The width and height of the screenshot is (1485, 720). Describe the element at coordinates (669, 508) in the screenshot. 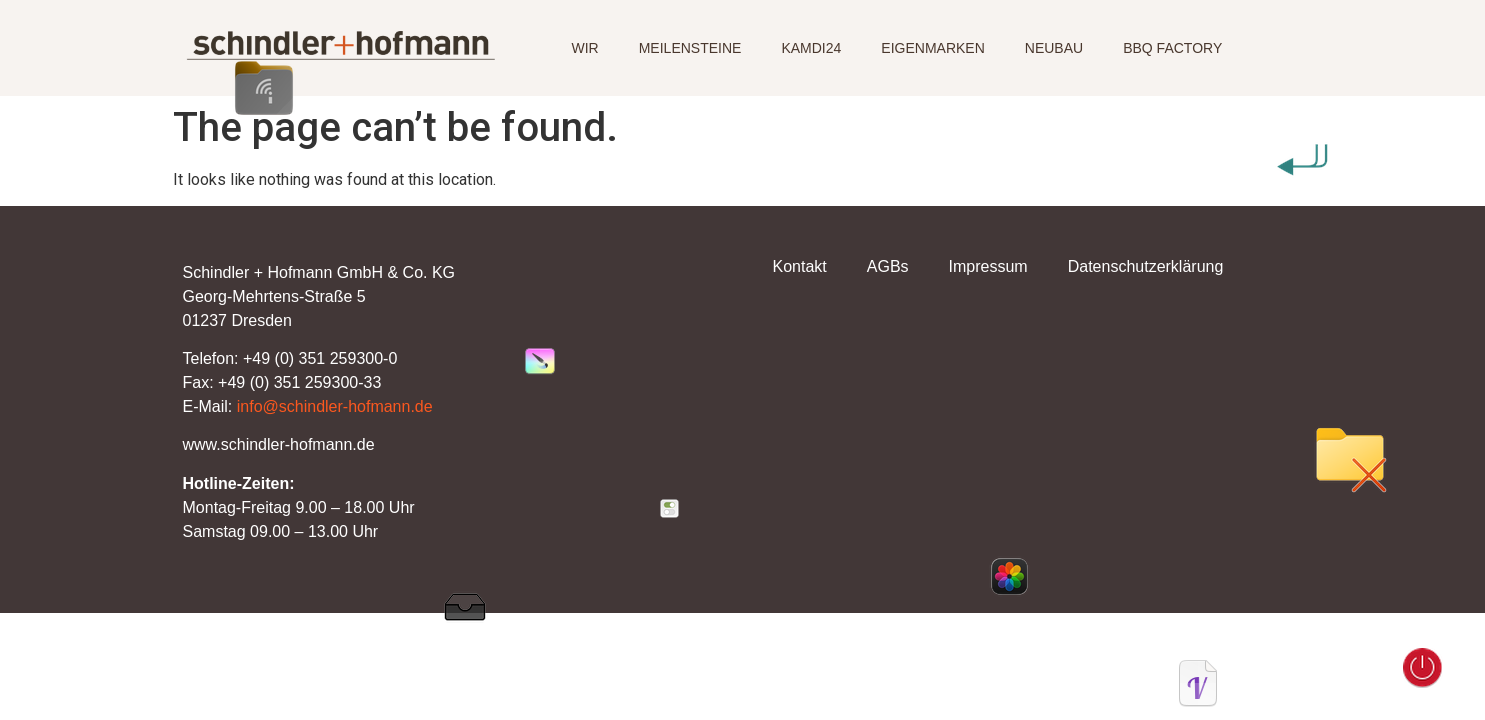

I see `open unity tweak tool settings` at that location.